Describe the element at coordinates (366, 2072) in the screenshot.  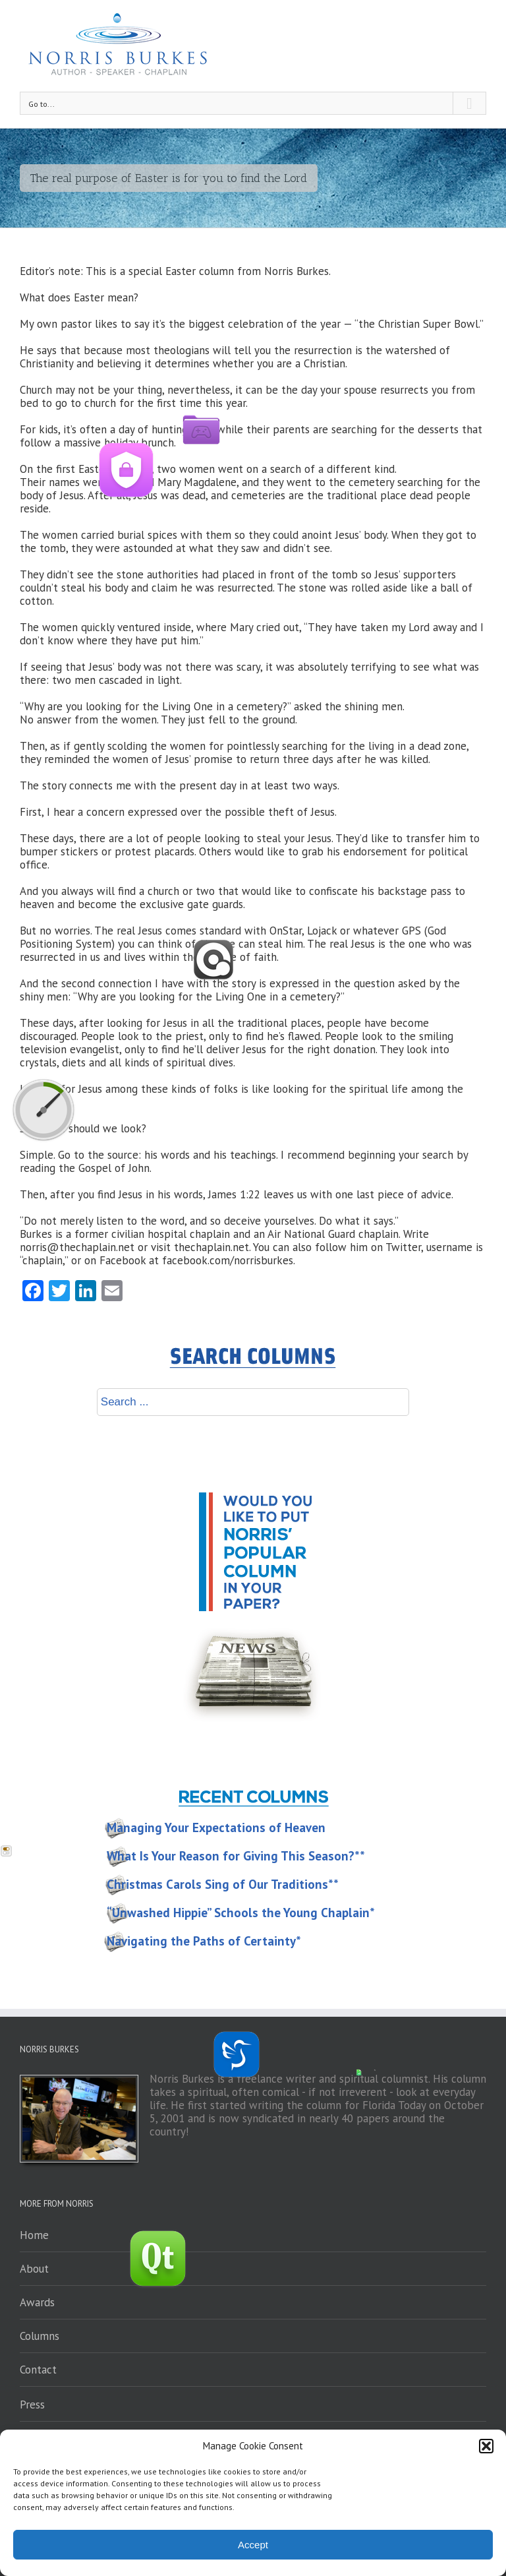
I see `open a UI designer or interface builder file` at that location.